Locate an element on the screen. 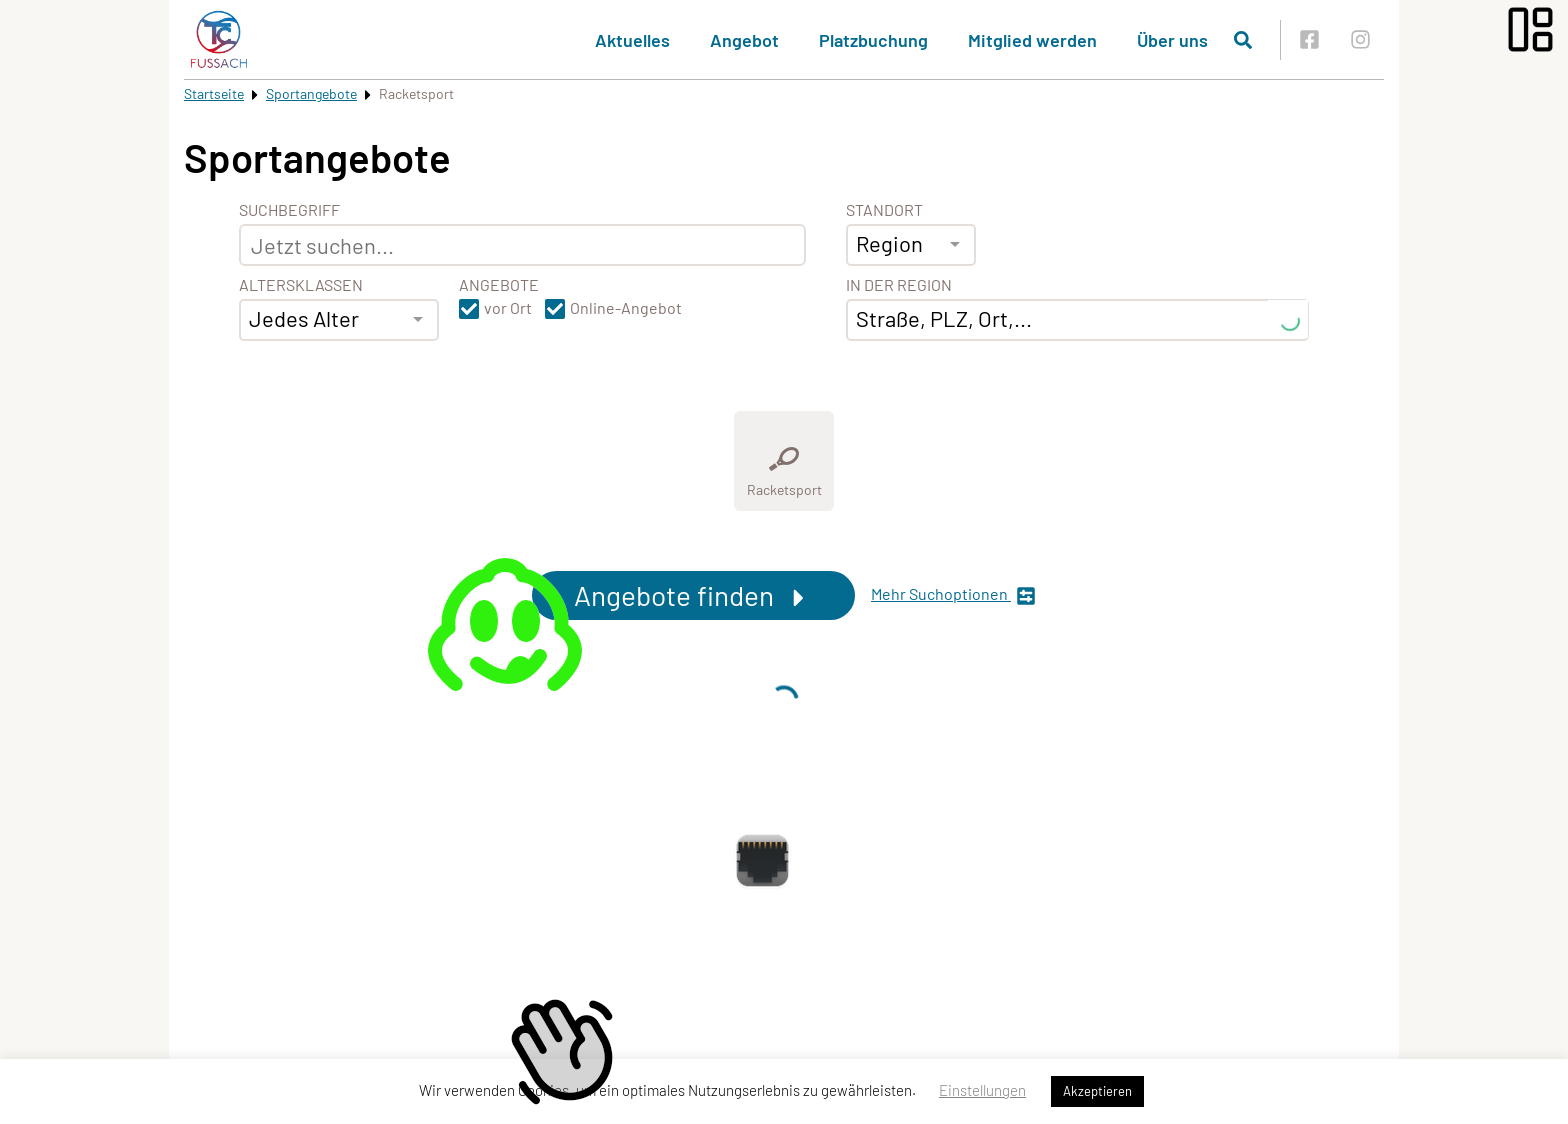 The image size is (1568, 1124). toggle left sidebar panel is located at coordinates (1530, 29).